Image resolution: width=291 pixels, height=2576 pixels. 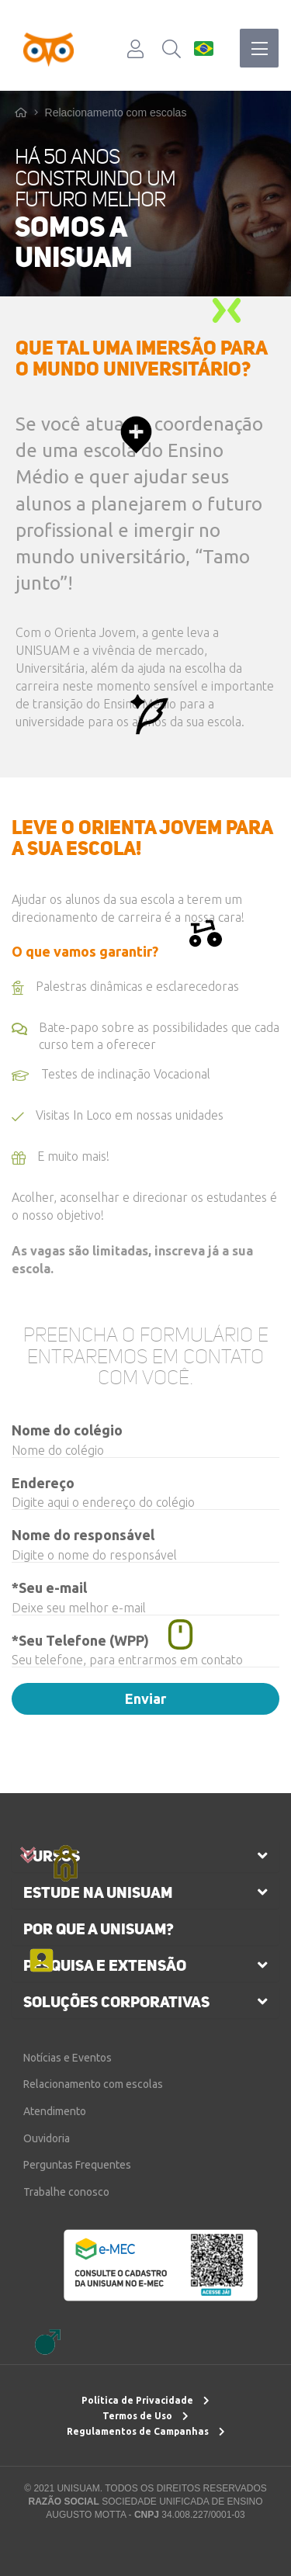 What do you see at coordinates (180, 1634) in the screenshot?
I see `indicates mouse input device connected` at bounding box center [180, 1634].